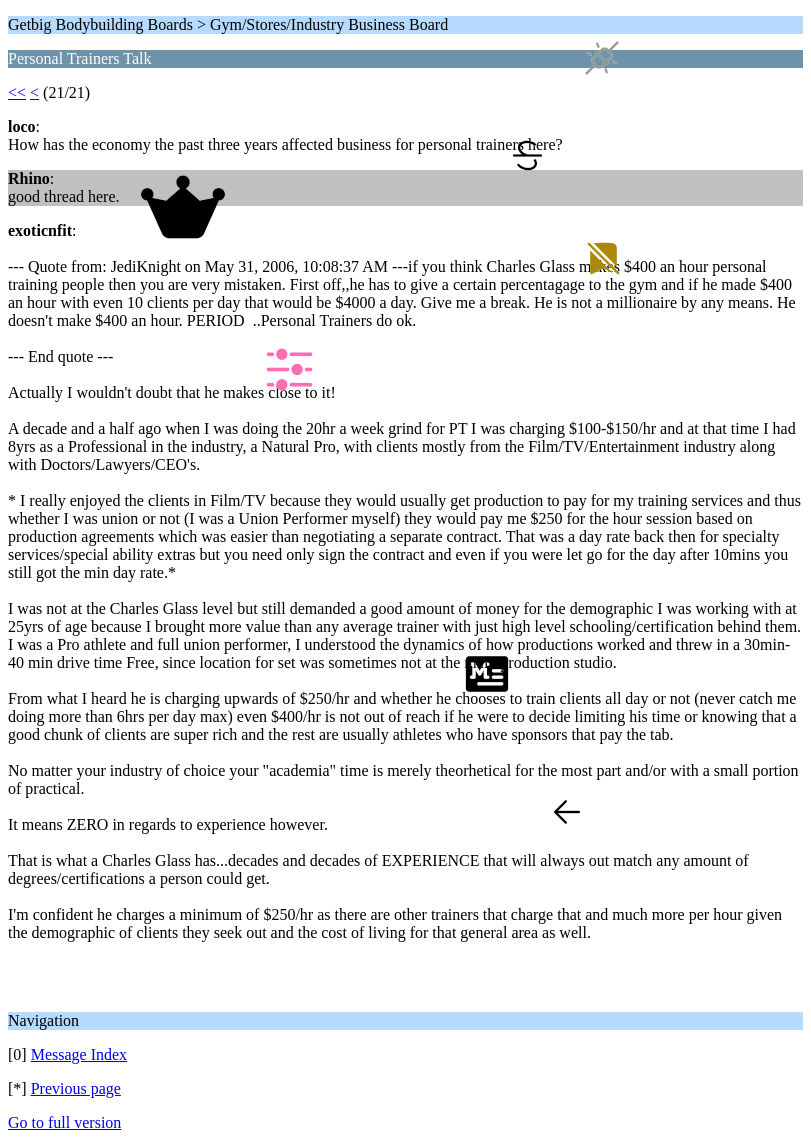 This screenshot has width=811, height=1140. I want to click on apply strikethrough formatting to selected text, so click(527, 155).